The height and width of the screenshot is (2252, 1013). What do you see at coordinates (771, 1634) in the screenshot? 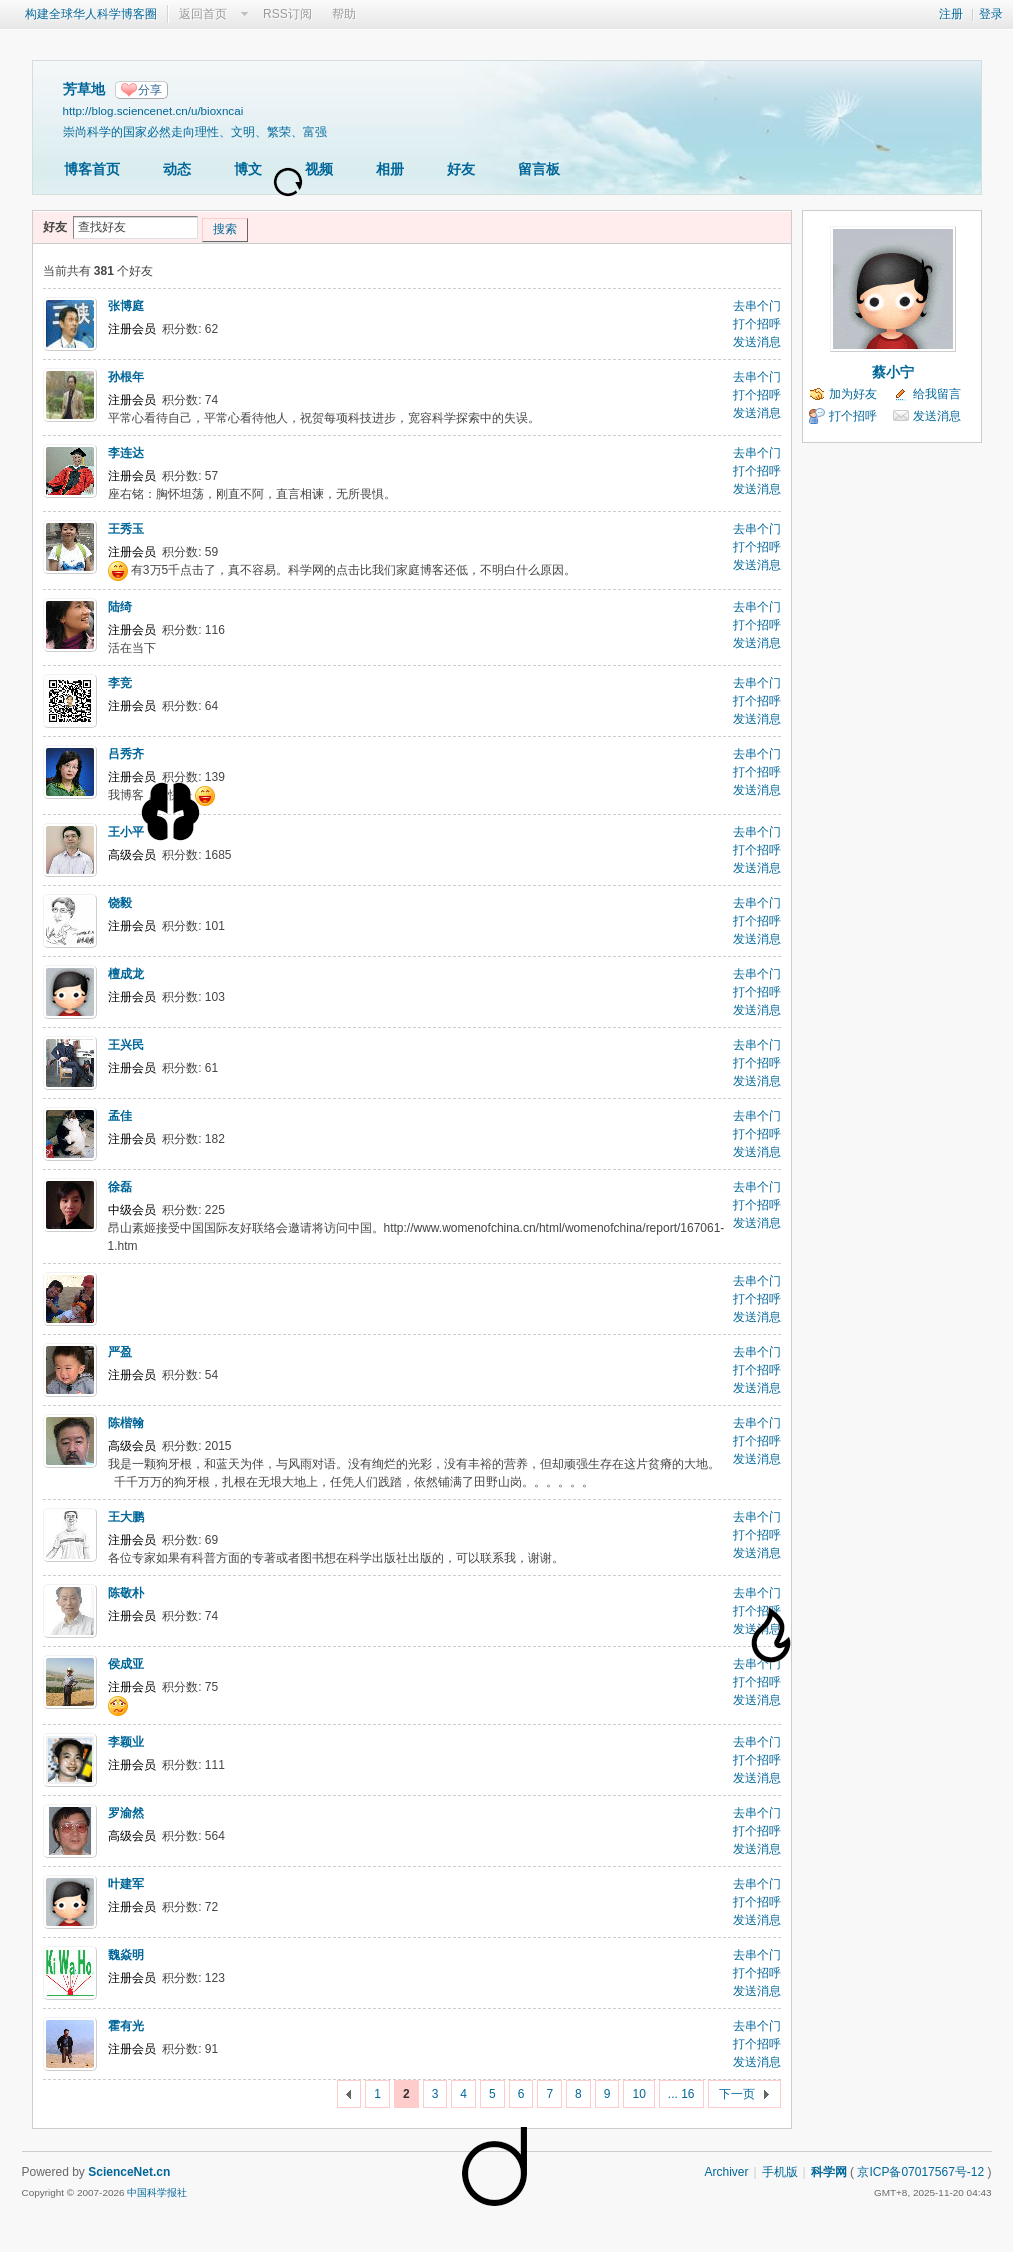
I see `view trending or hot content` at bounding box center [771, 1634].